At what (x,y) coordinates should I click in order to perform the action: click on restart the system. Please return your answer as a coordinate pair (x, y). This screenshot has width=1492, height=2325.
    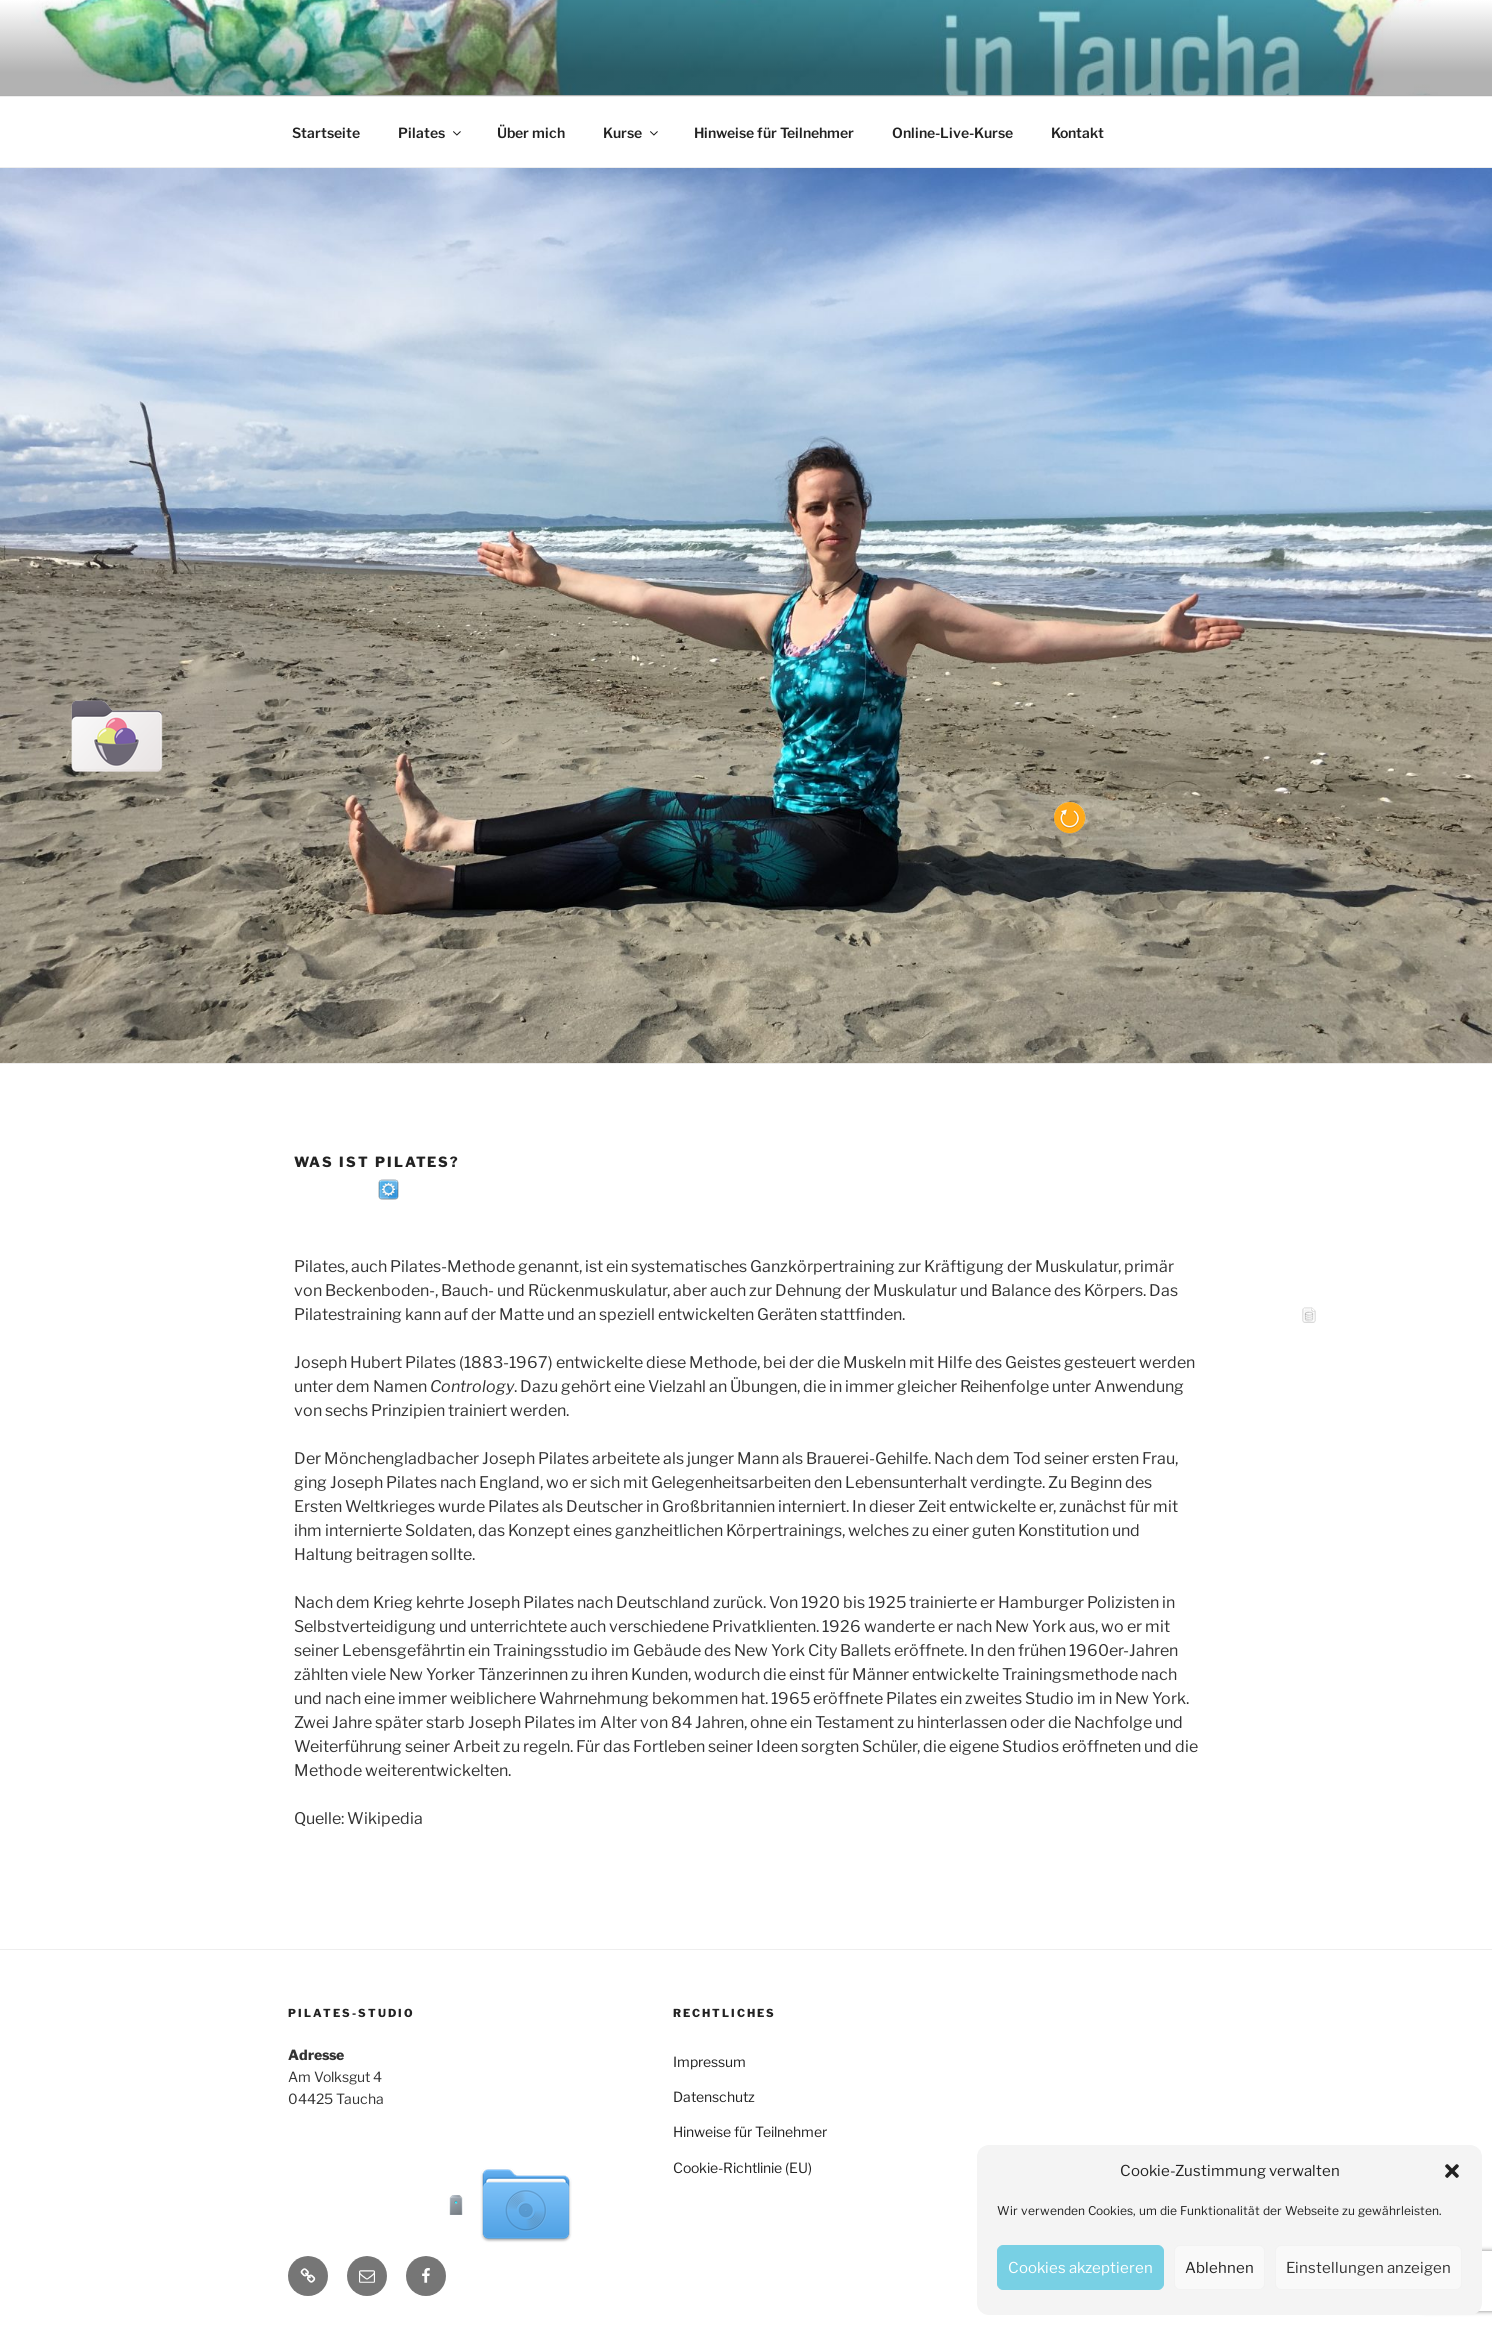
    Looking at the image, I should click on (1070, 818).